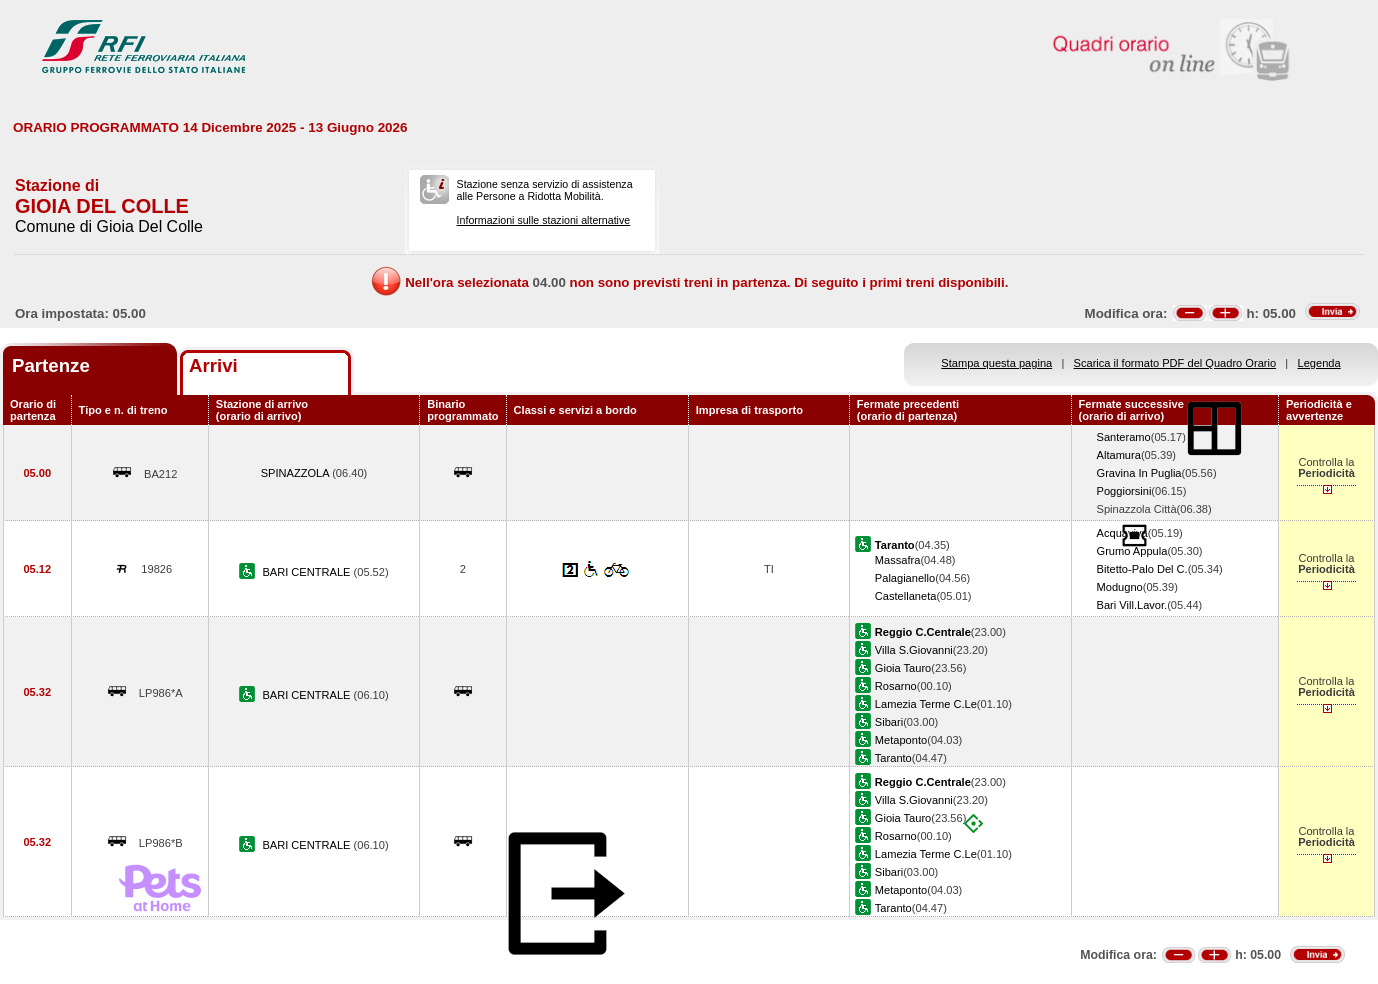 The image size is (1378, 984). I want to click on log out of your account, so click(557, 893).